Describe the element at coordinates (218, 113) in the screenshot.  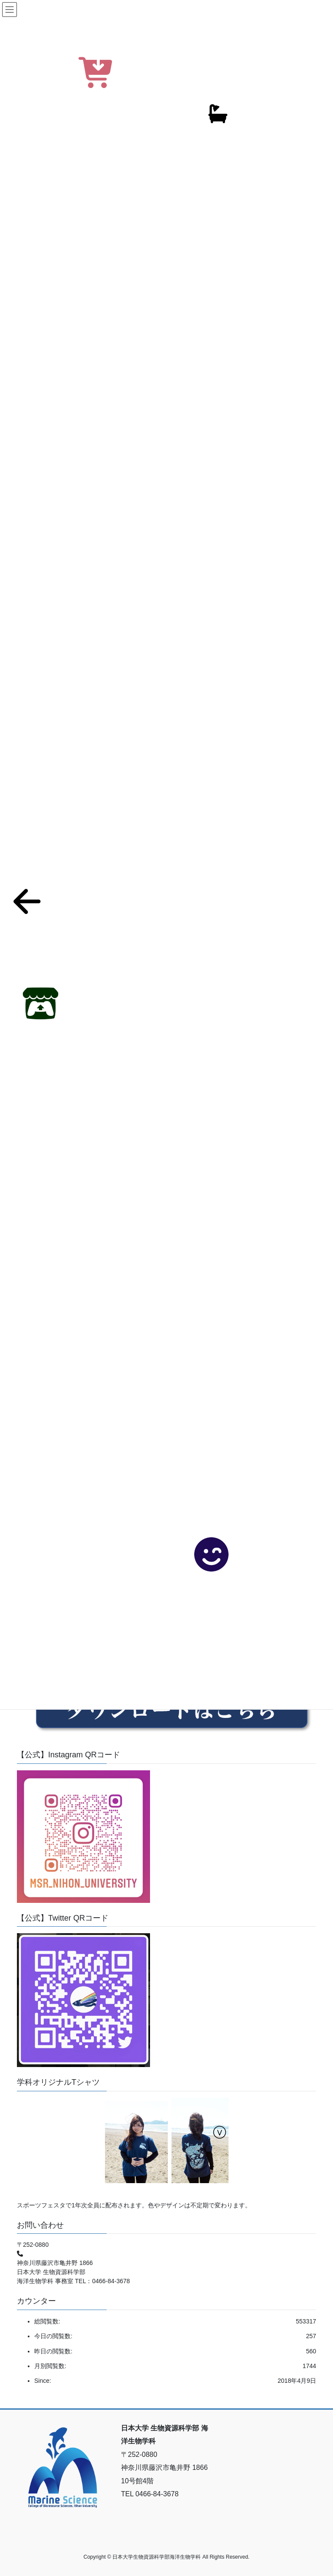
I see `indicates bathroom amenities available` at that location.